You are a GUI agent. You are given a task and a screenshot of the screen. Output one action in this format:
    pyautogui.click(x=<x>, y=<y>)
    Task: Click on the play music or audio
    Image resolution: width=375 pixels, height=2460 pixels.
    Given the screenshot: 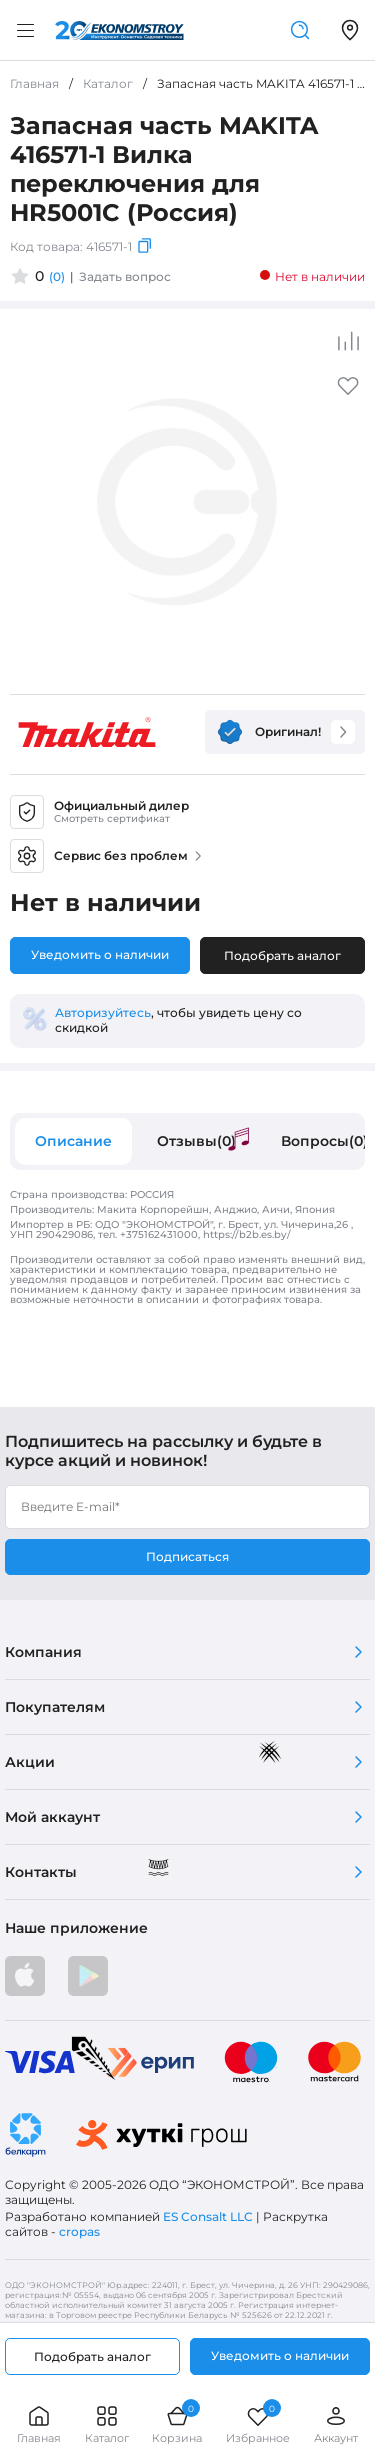 What is the action you would take?
    pyautogui.click(x=239, y=1139)
    